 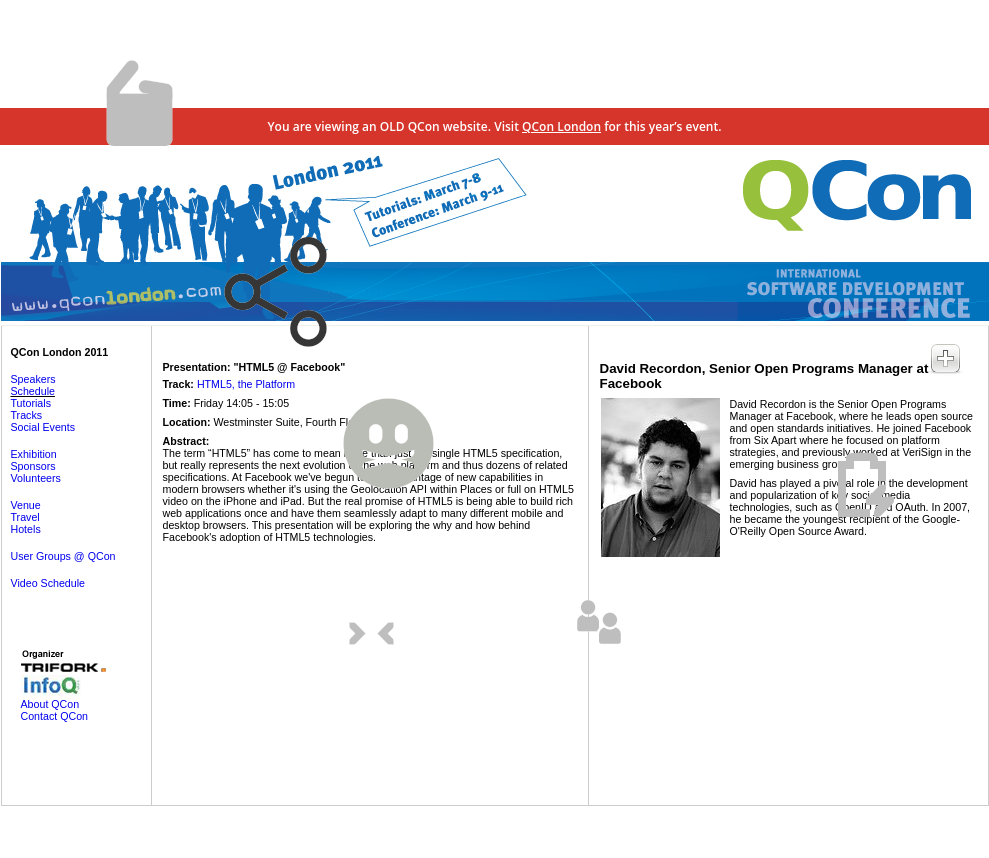 I want to click on select content between two points, so click(x=371, y=633).